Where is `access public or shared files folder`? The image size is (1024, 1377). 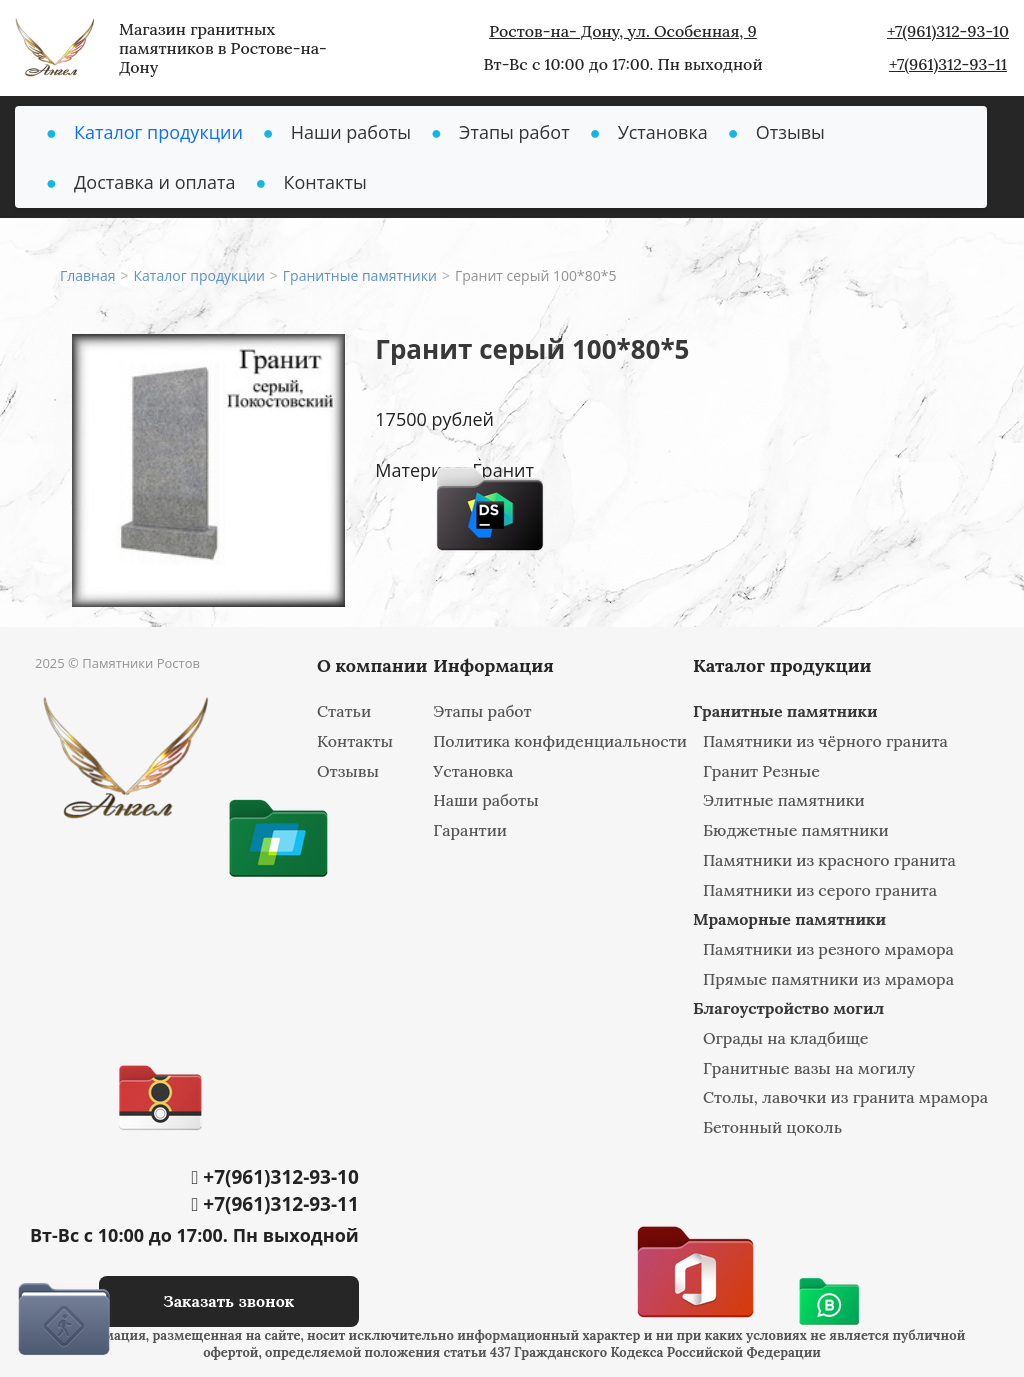
access public or shared files folder is located at coordinates (64, 1319).